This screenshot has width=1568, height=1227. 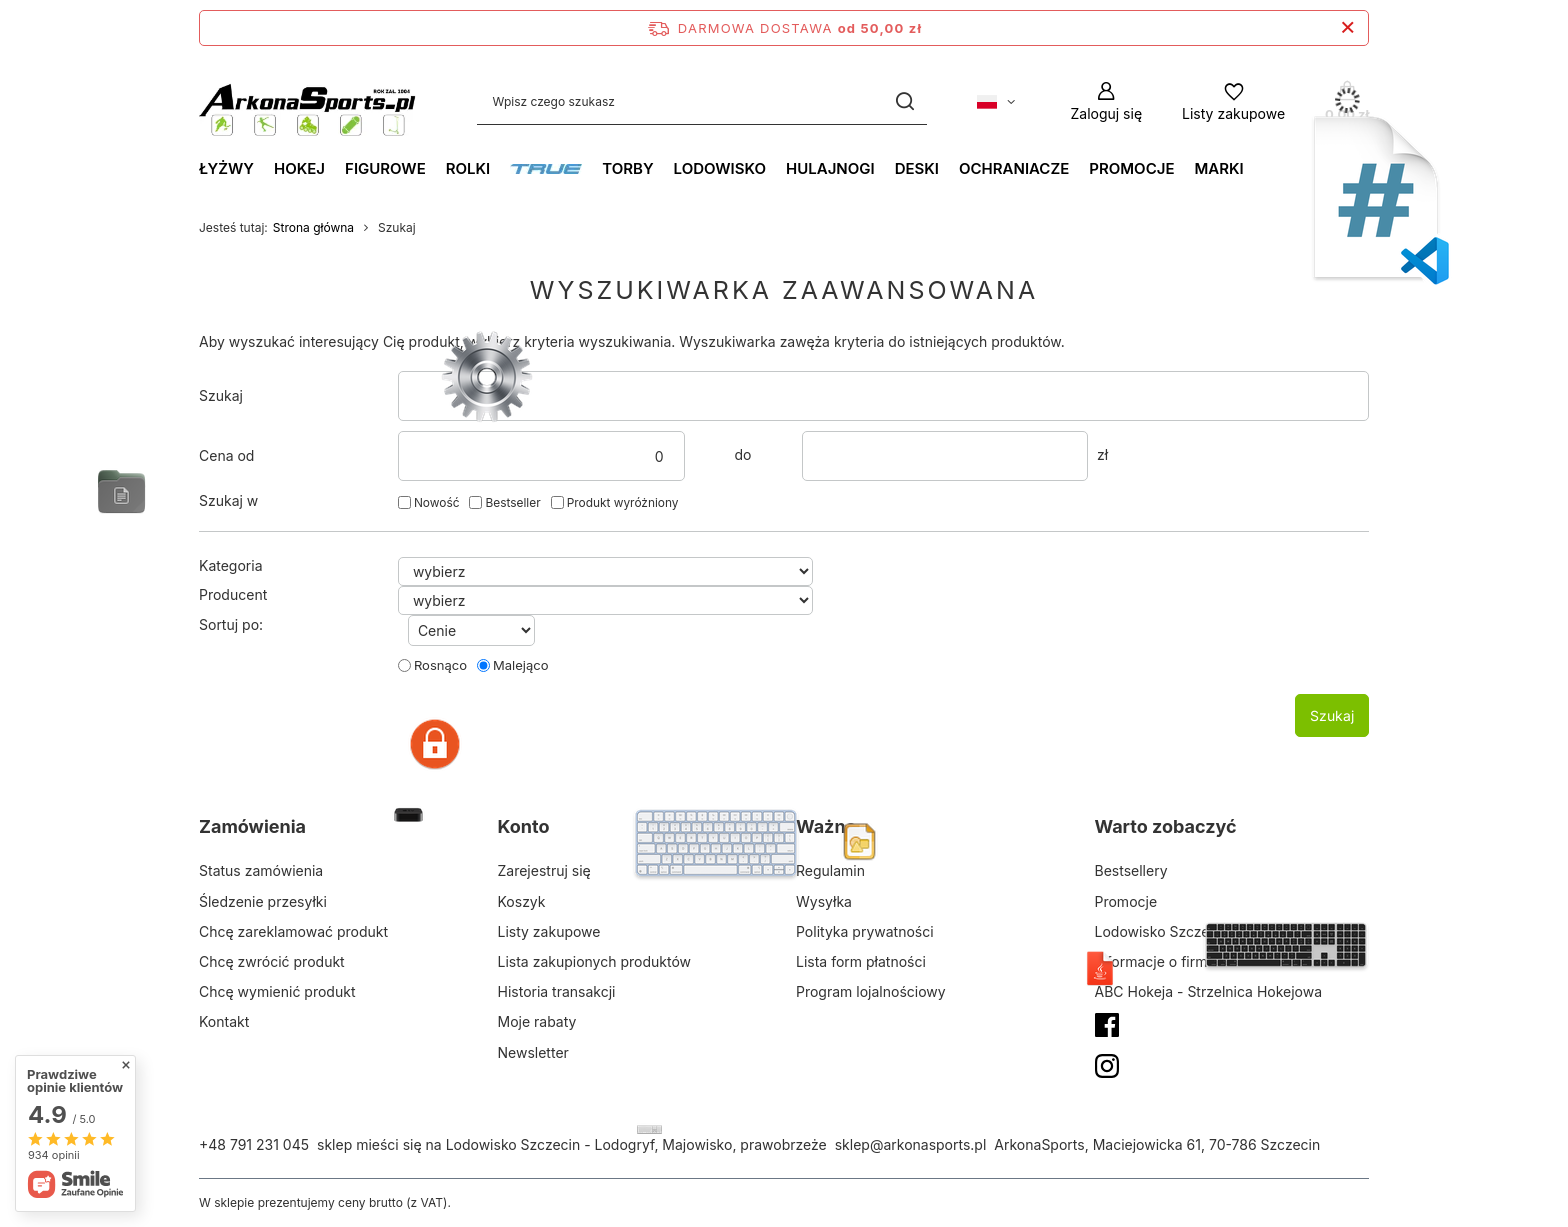 What do you see at coordinates (649, 1129) in the screenshot?
I see `connect an extended keyboard via bluetooth` at bounding box center [649, 1129].